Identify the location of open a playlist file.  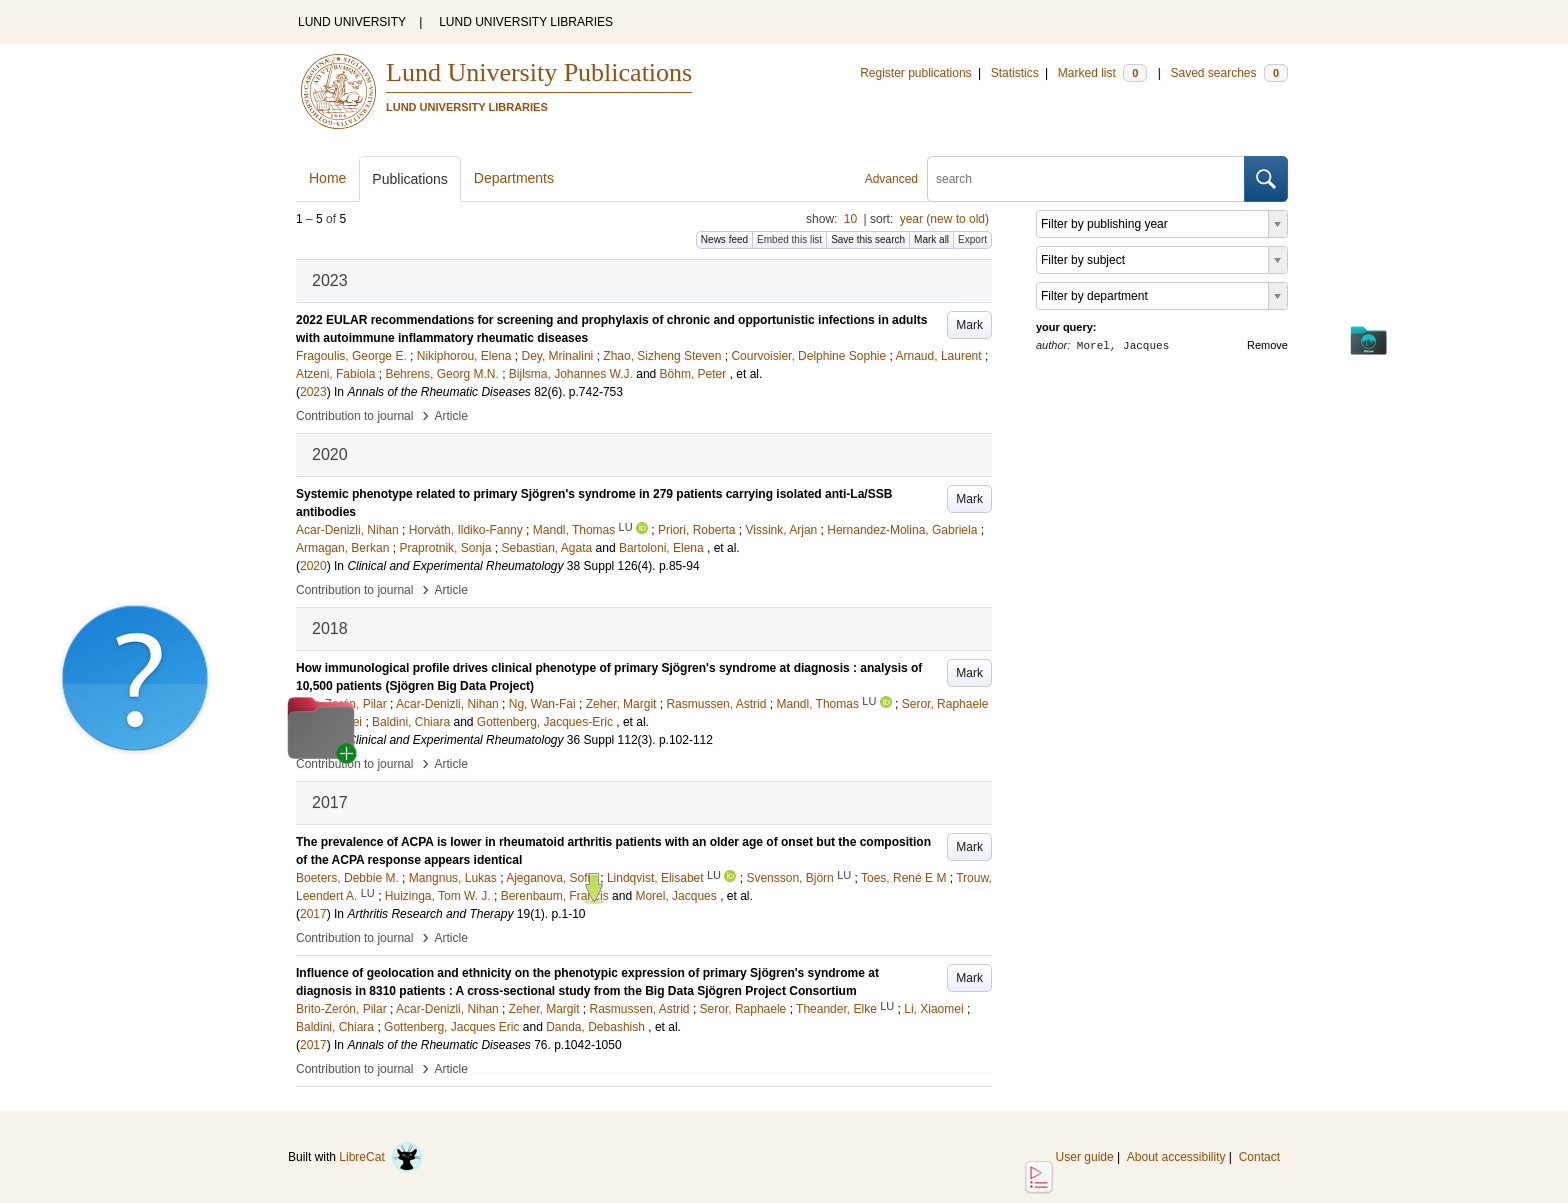
(1039, 1177).